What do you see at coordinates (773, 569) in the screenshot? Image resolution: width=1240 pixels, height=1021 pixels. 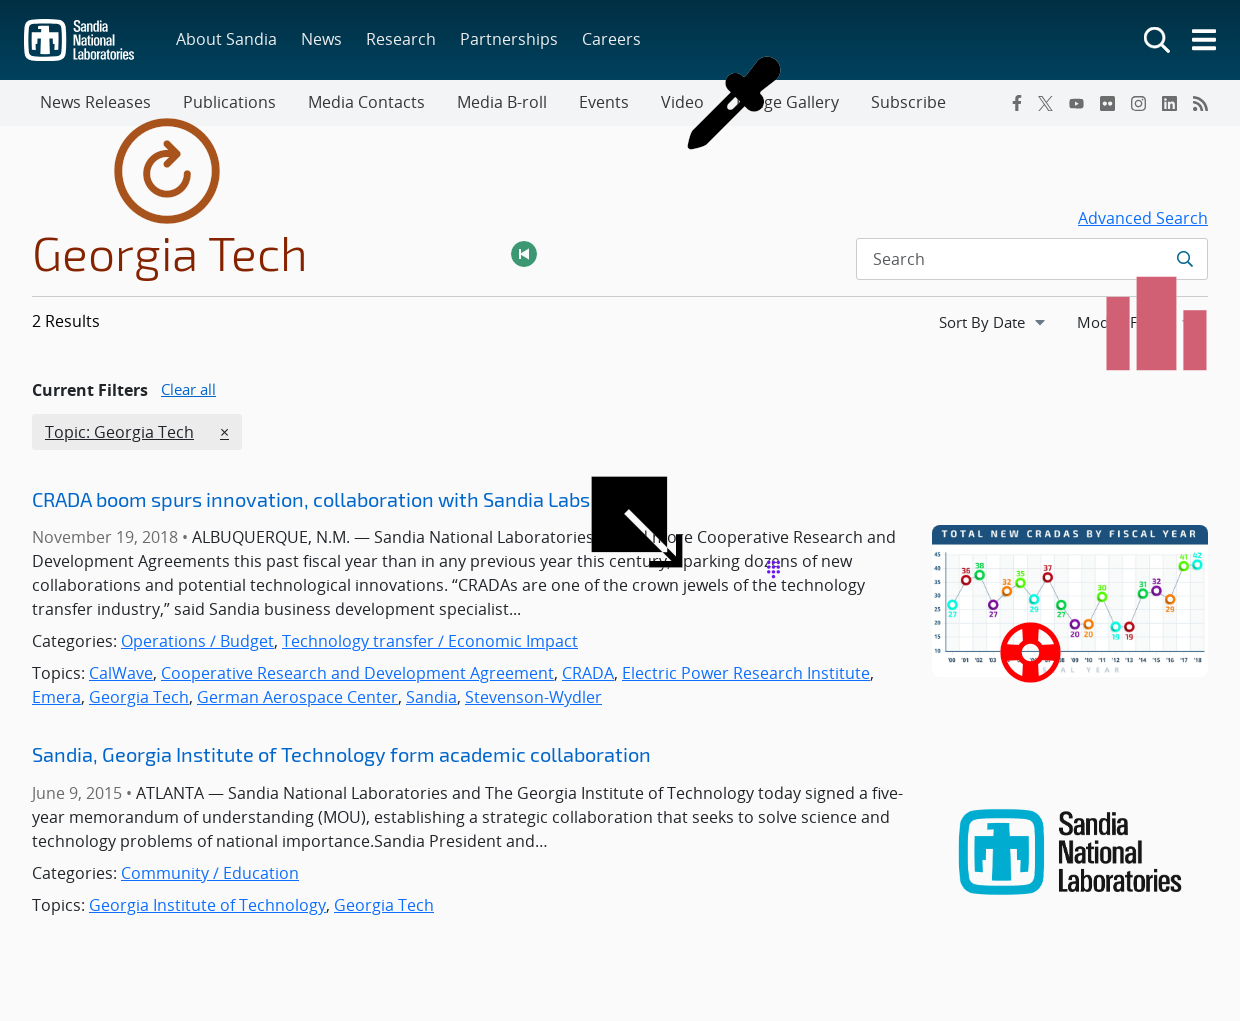 I see `open the phone dialer` at bounding box center [773, 569].